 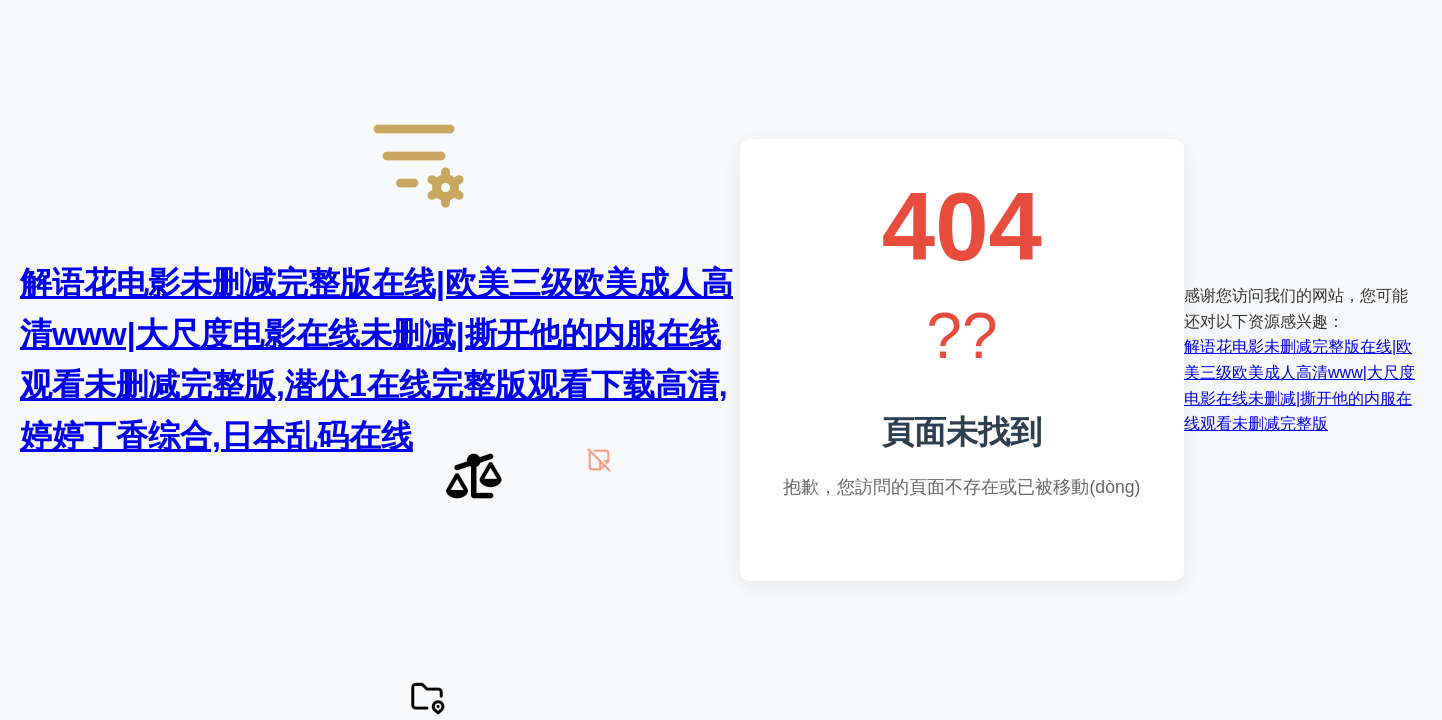 What do you see at coordinates (599, 460) in the screenshot?
I see `notes feature is disabled or unavailable` at bounding box center [599, 460].